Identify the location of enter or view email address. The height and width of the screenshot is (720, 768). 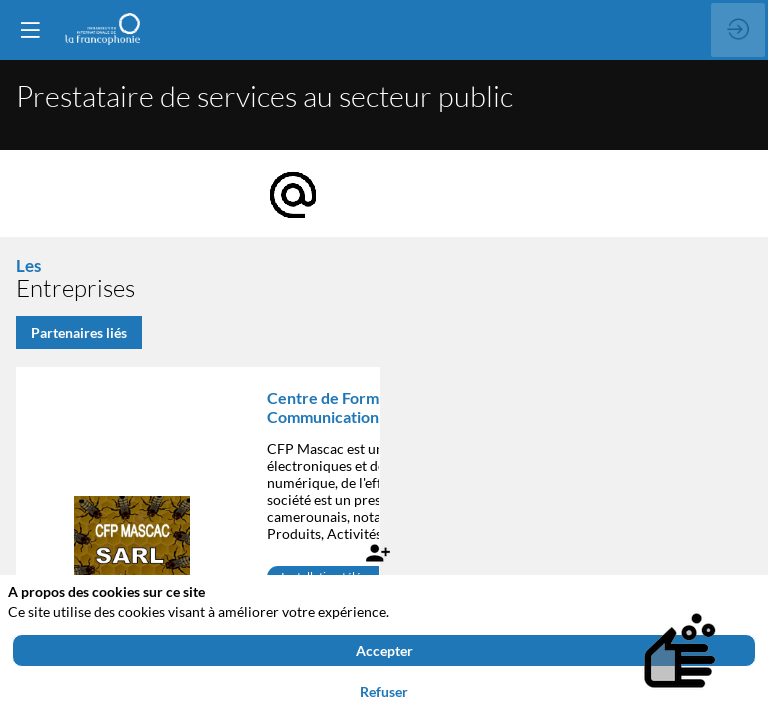
(293, 195).